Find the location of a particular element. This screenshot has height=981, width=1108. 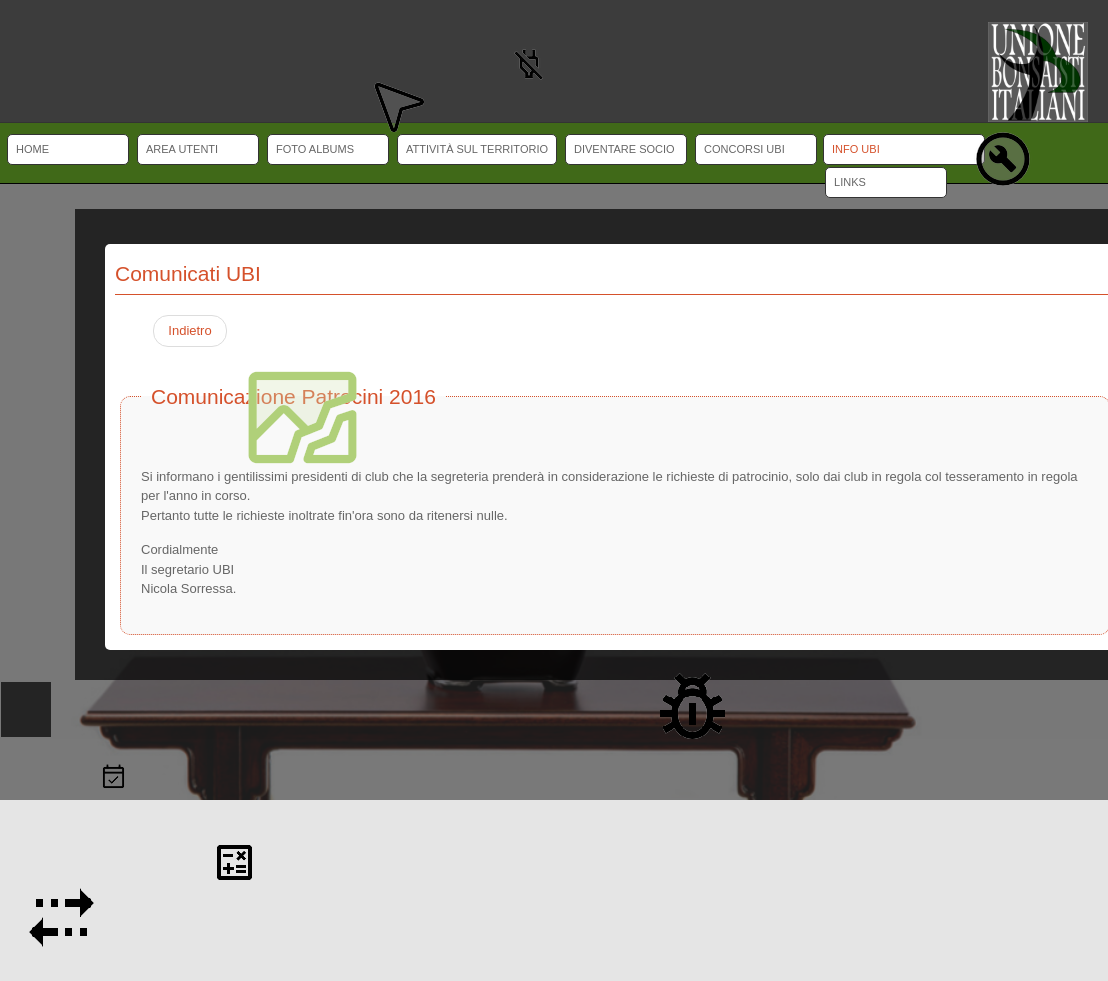

indicates a broken or corrupted image file is located at coordinates (302, 417).